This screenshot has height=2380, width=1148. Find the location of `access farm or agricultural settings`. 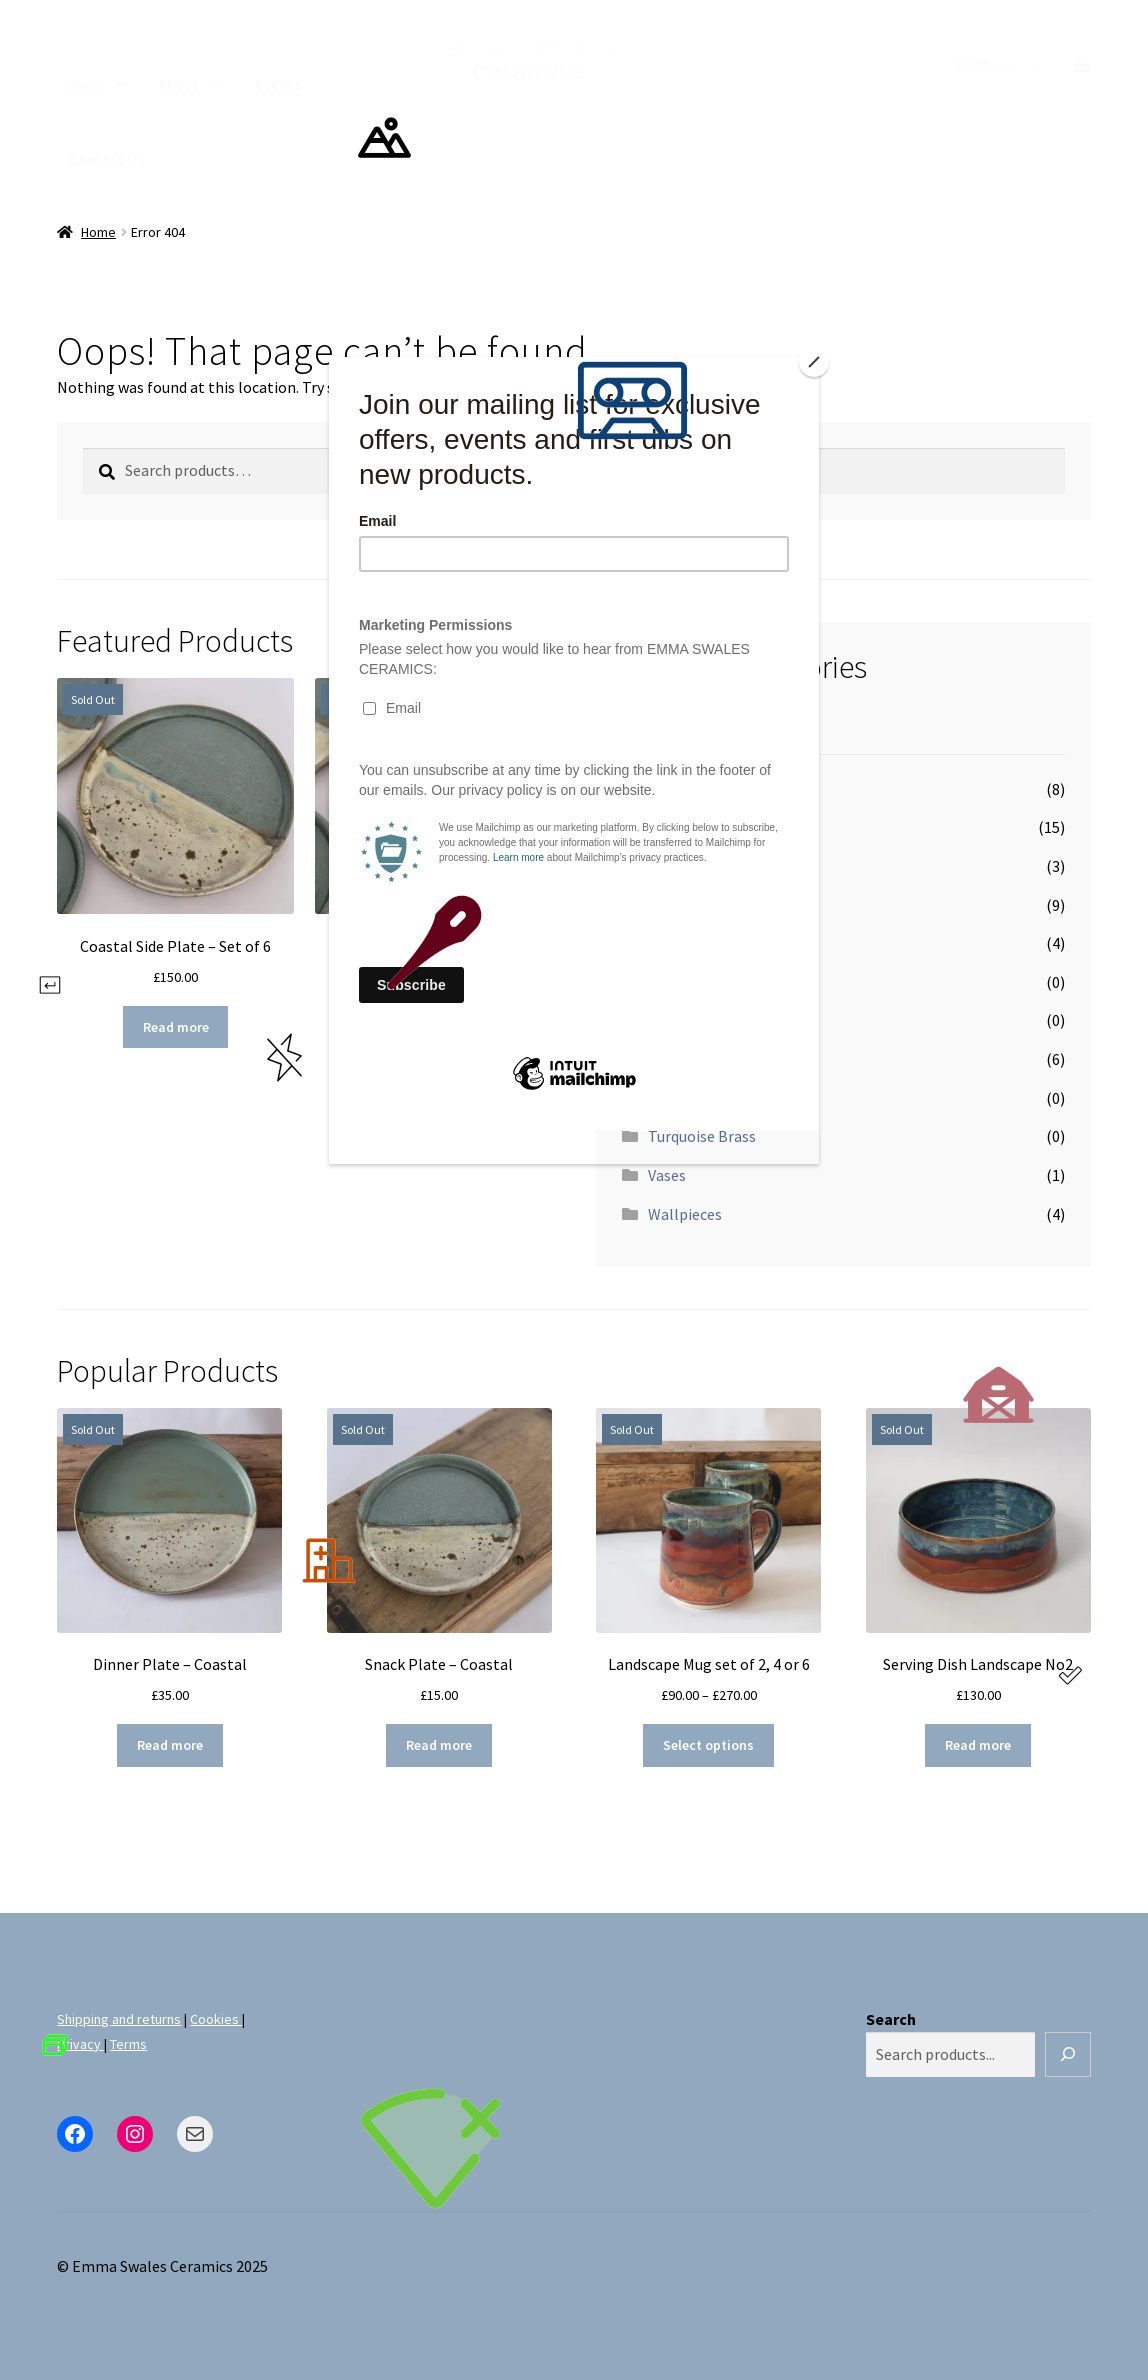

access farm or agricultural settings is located at coordinates (998, 1399).